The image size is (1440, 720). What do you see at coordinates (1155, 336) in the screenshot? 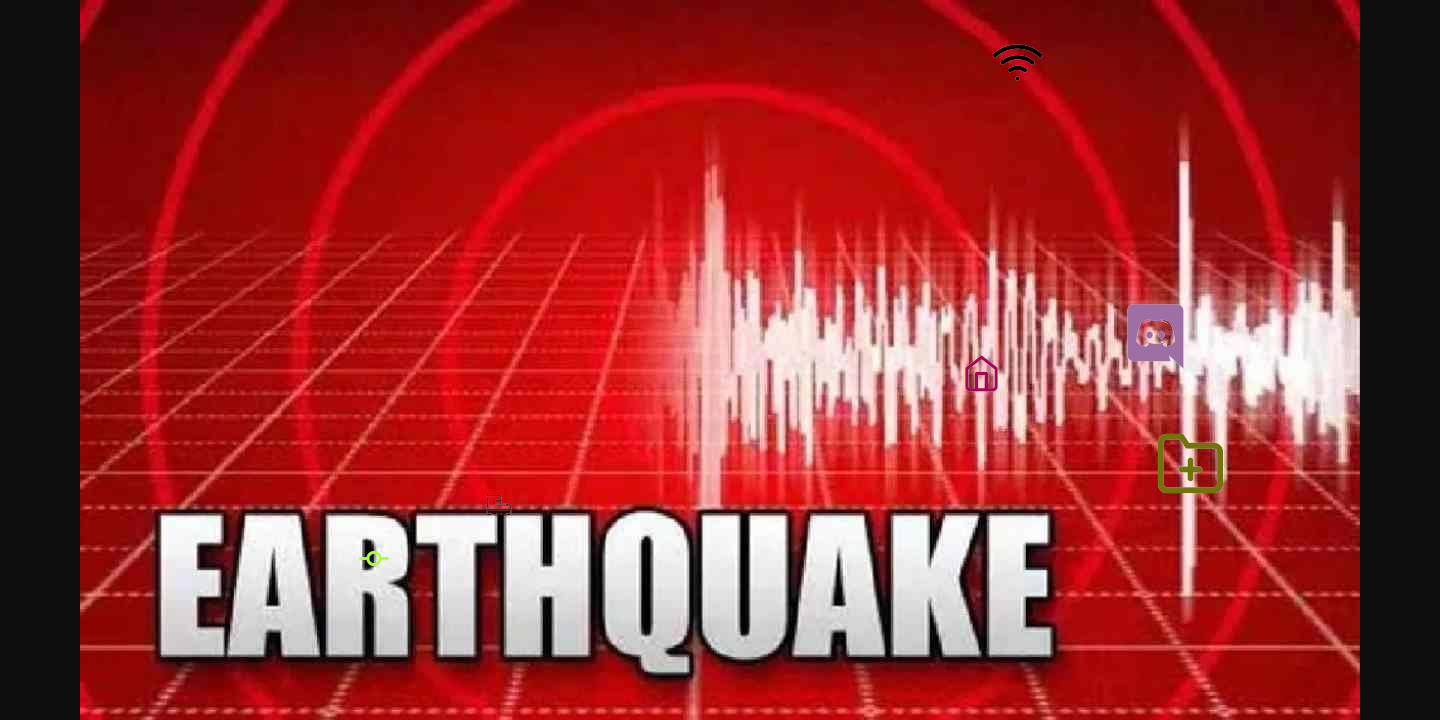
I see `open Discord` at bounding box center [1155, 336].